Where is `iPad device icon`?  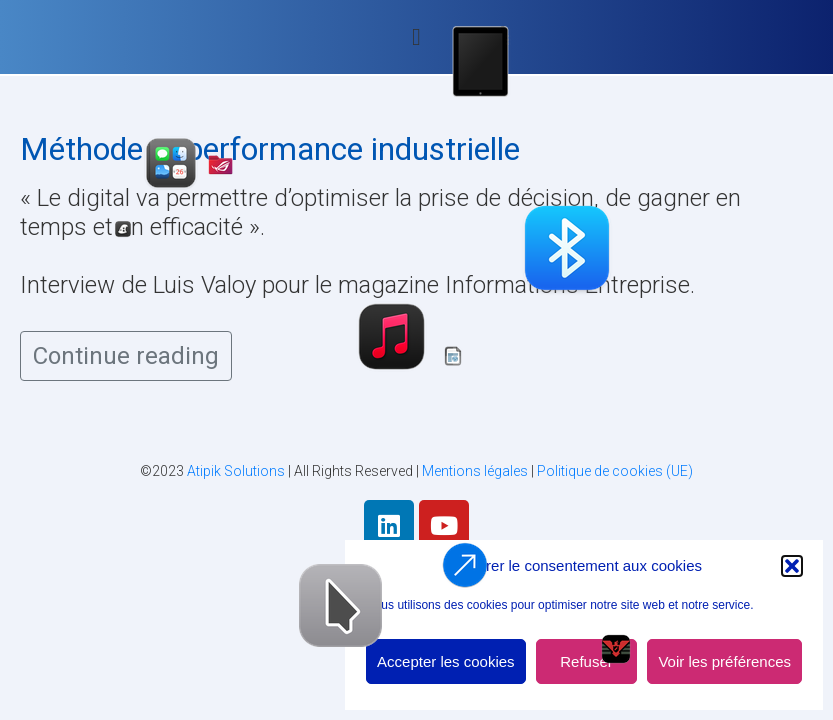
iPad device icon is located at coordinates (480, 61).